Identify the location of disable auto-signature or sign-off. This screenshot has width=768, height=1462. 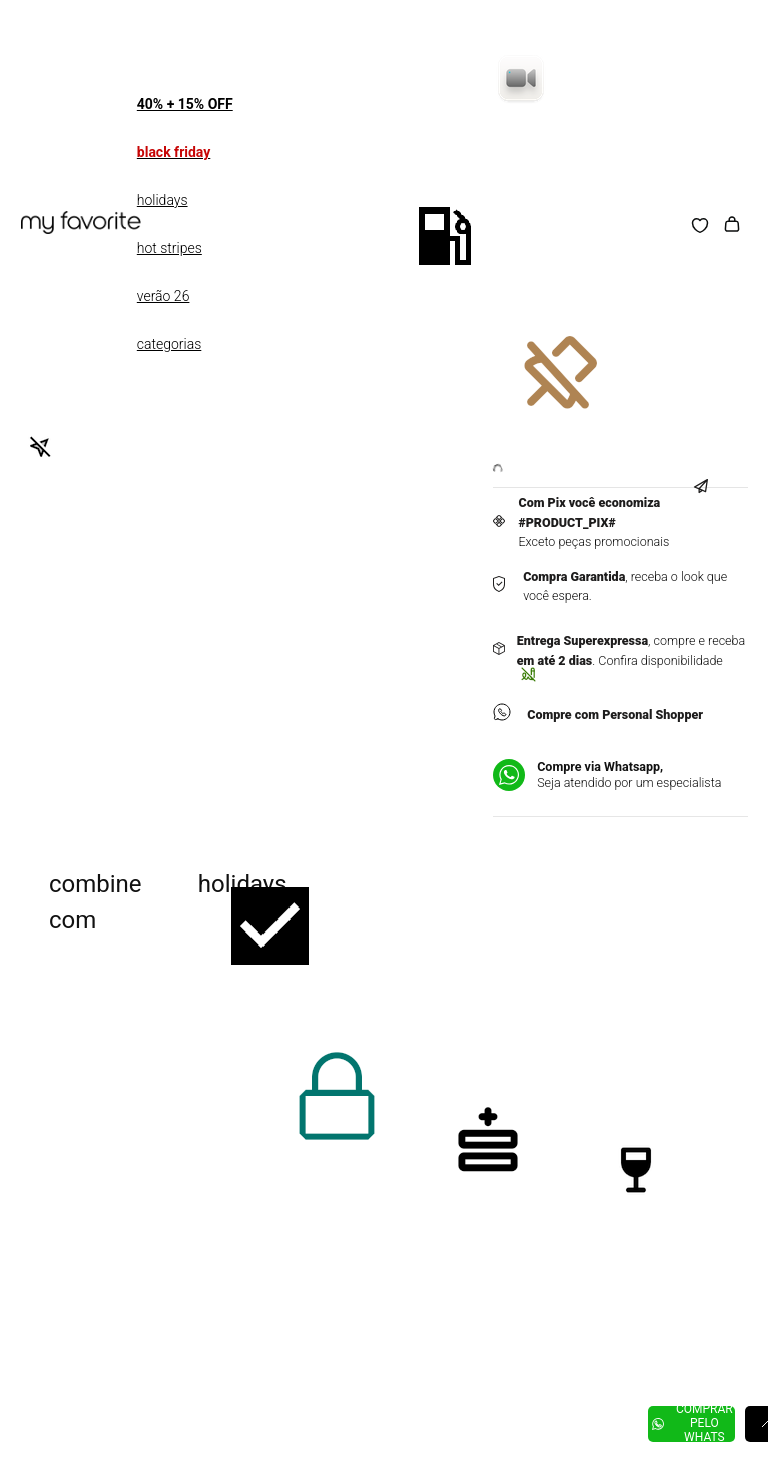
(528, 674).